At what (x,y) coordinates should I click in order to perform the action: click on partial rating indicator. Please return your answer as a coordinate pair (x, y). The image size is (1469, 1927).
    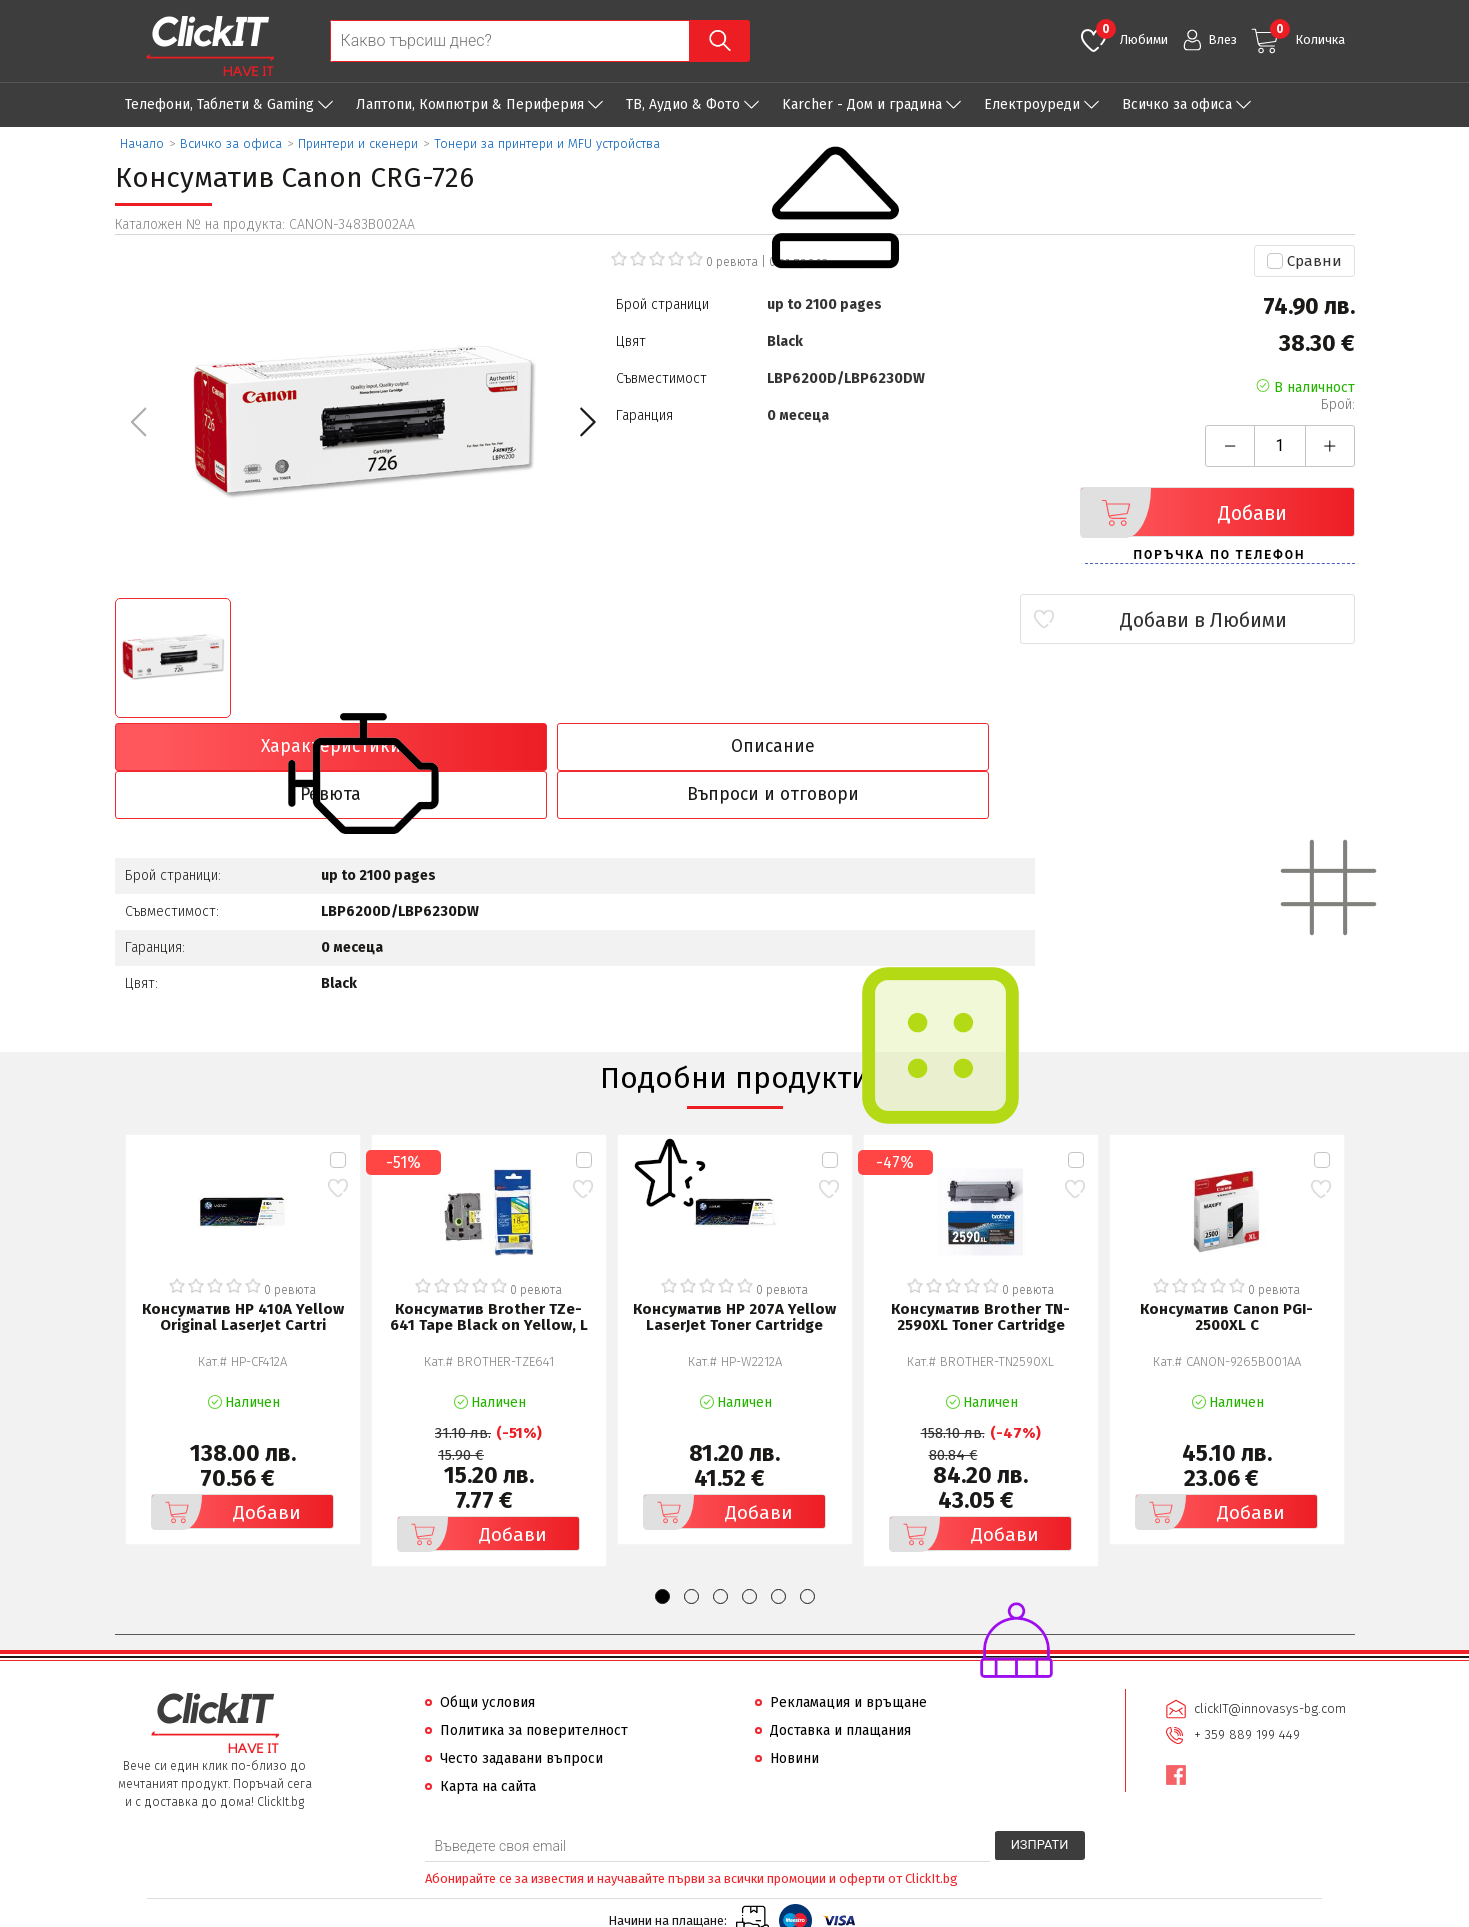
    Looking at the image, I should click on (670, 1174).